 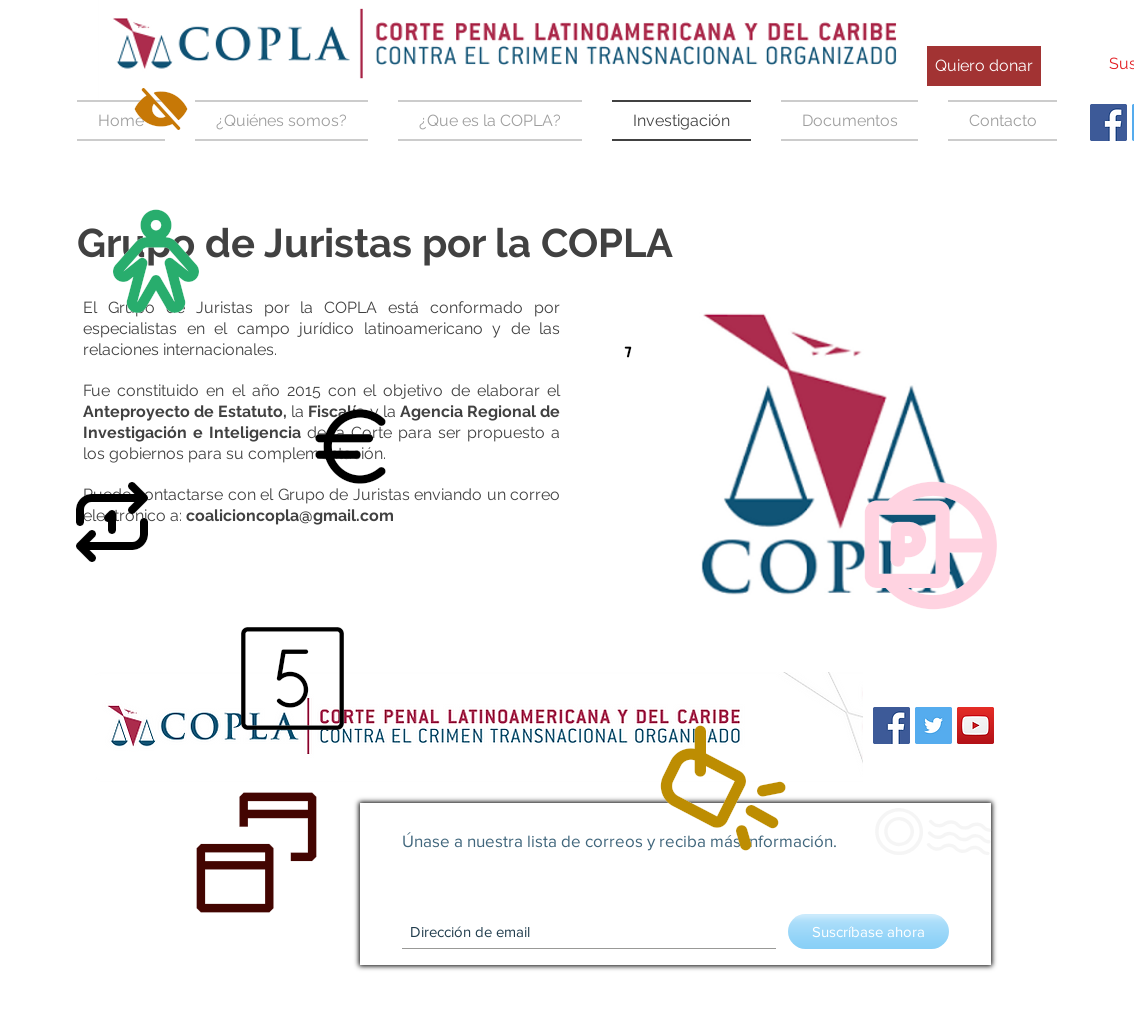 I want to click on hide password or sensitive content, so click(x=161, y=109).